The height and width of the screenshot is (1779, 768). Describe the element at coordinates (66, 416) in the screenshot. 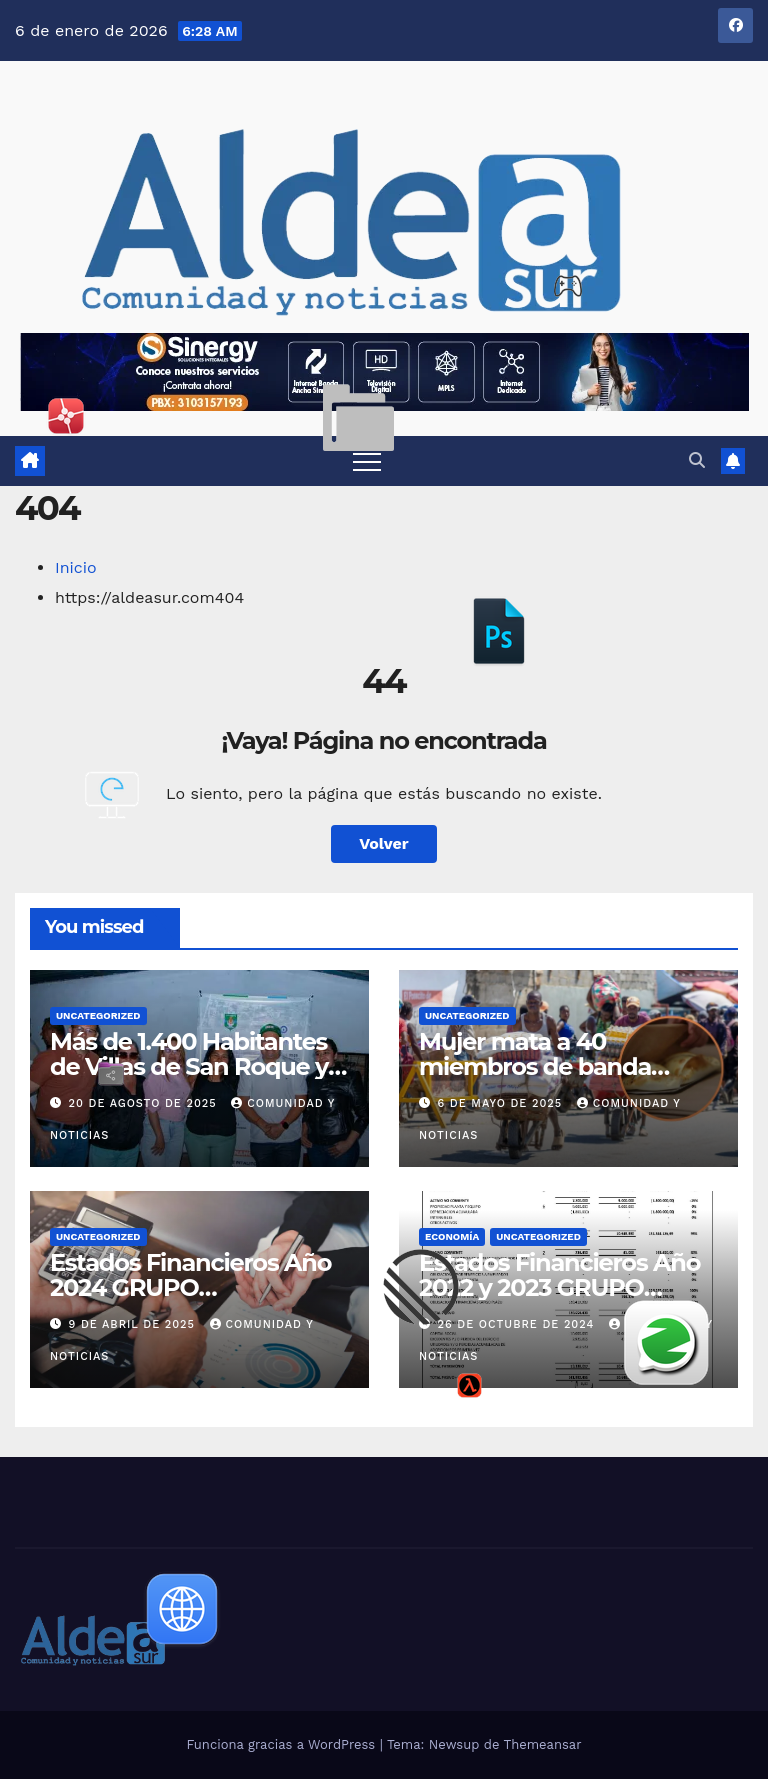

I see `open rygel media server application` at that location.